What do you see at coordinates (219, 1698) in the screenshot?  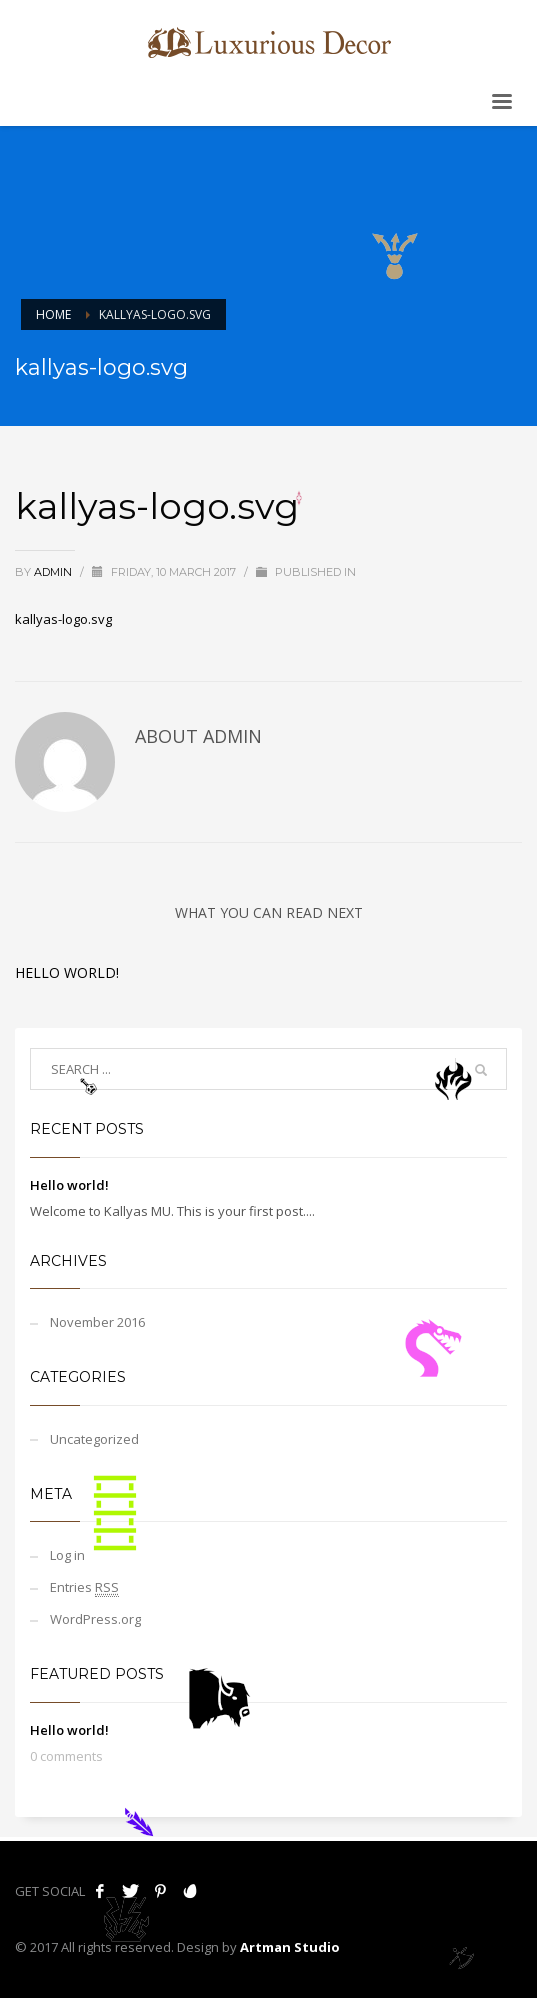 I see `represents a buffalo or bison in a game context` at bounding box center [219, 1698].